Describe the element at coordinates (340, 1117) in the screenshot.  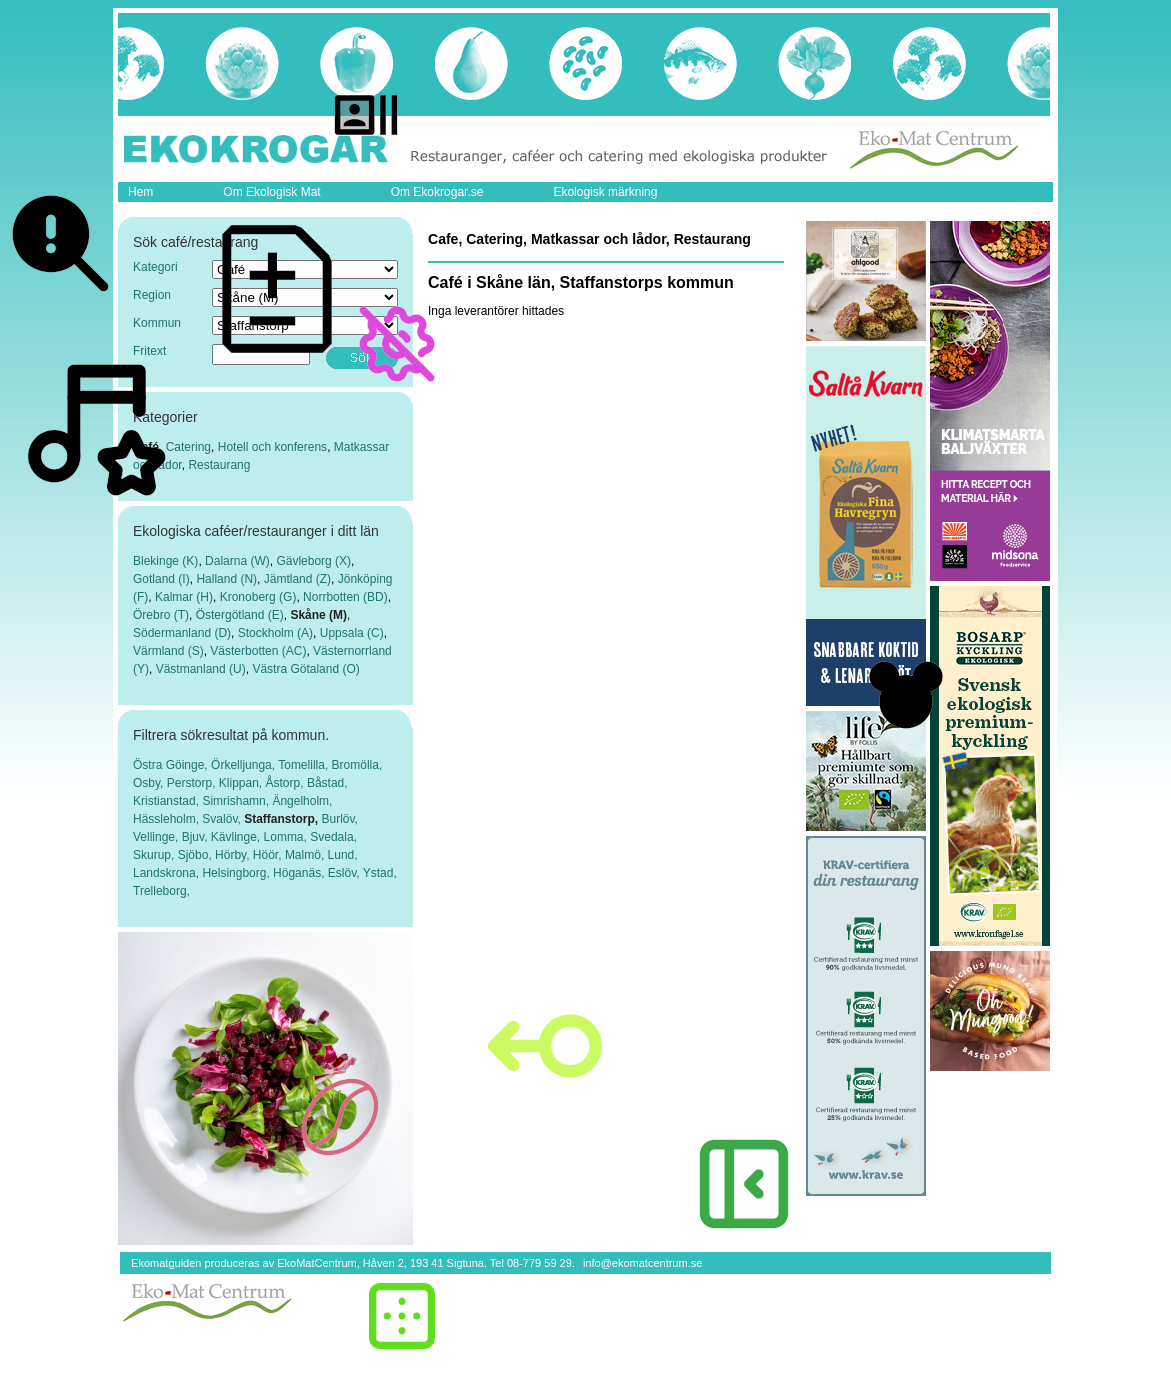
I see `browse coffee-related content or settings` at that location.